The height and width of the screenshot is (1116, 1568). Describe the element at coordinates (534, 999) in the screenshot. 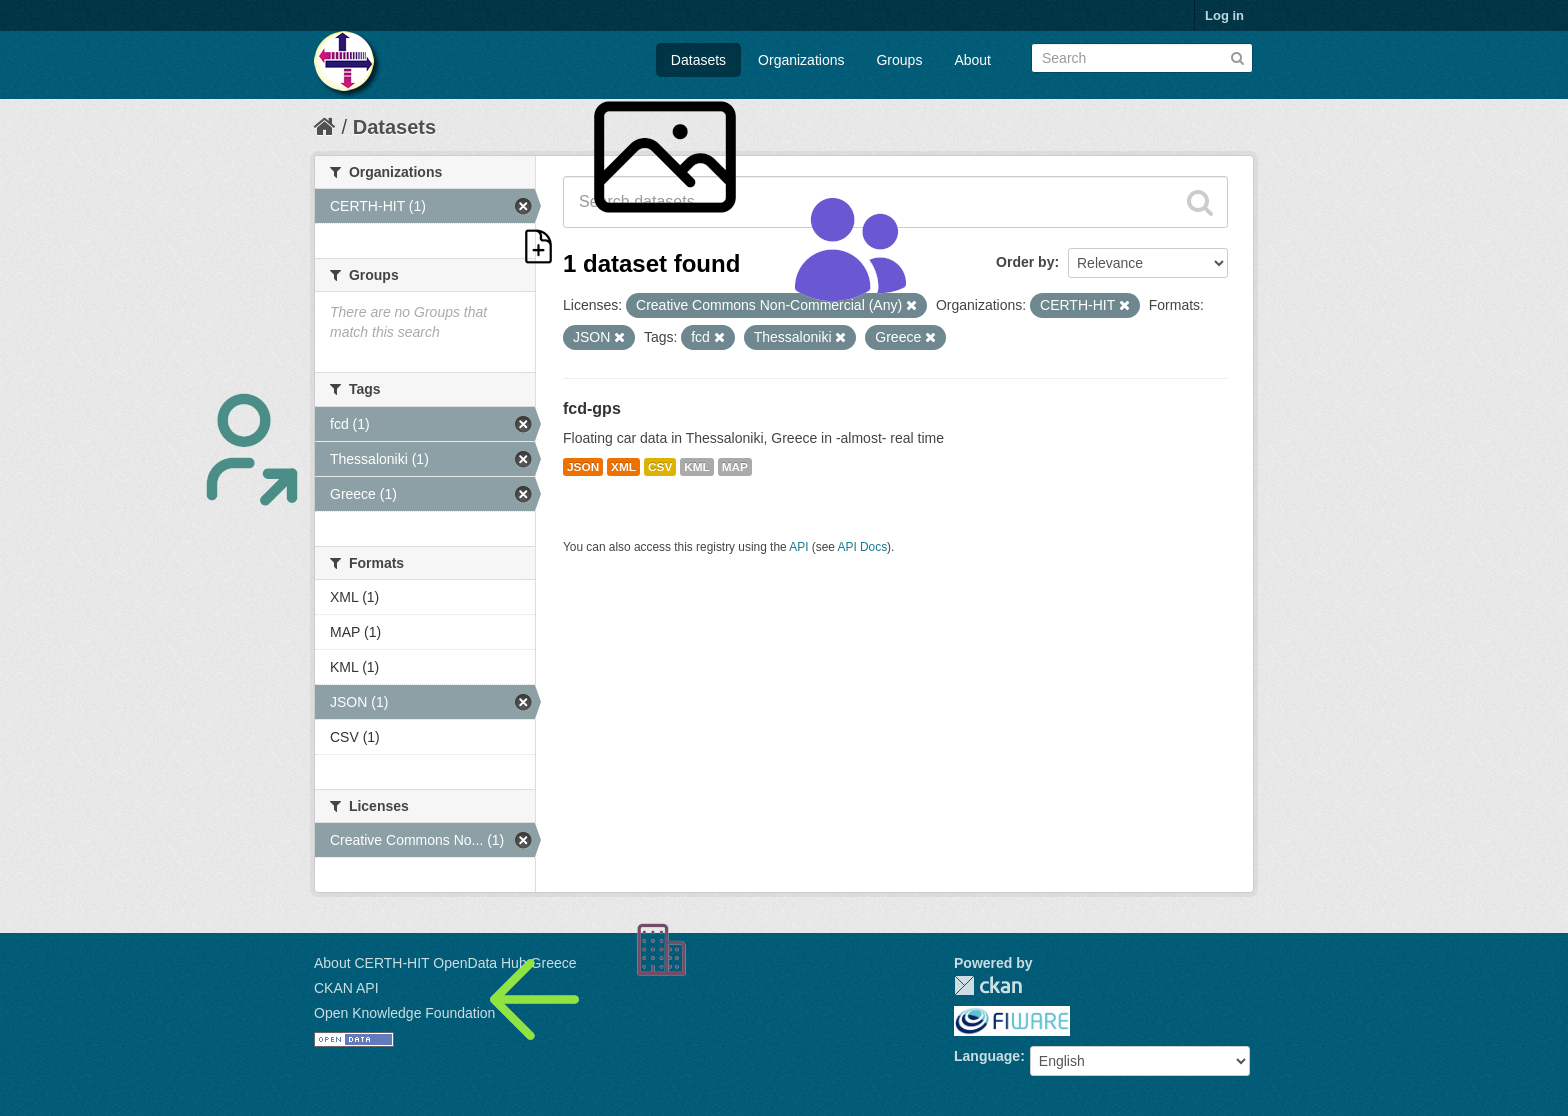

I see `go back to the previous screen` at that location.